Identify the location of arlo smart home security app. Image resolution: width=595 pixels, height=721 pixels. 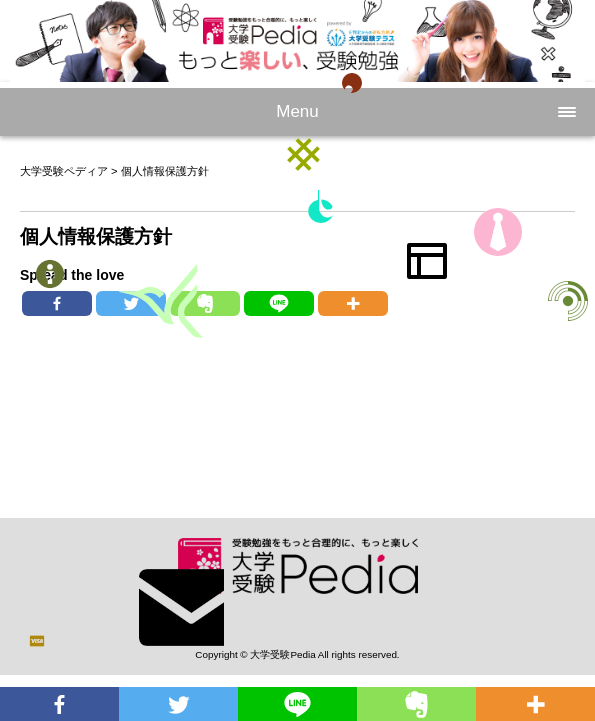
(161, 301).